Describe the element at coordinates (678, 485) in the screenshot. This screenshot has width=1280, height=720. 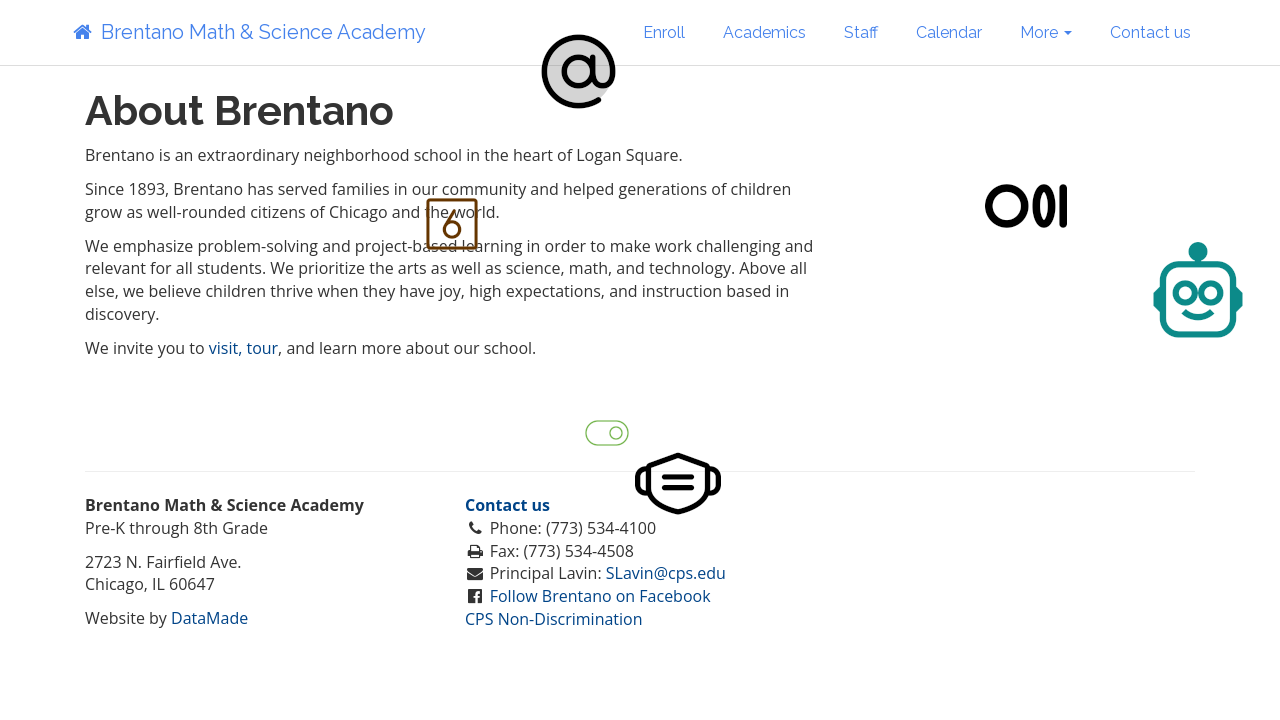
I see `indicates mask required area or health guidelines` at that location.